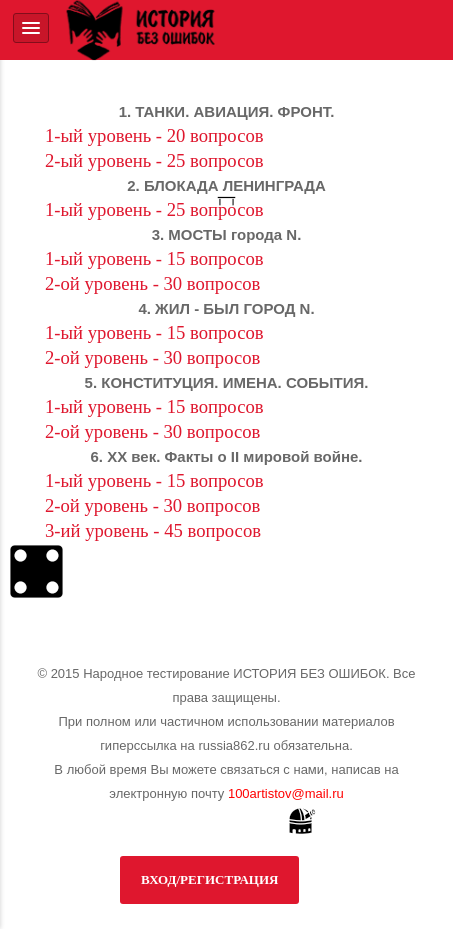  I want to click on access astronomy or stargazing features, so click(302, 819).